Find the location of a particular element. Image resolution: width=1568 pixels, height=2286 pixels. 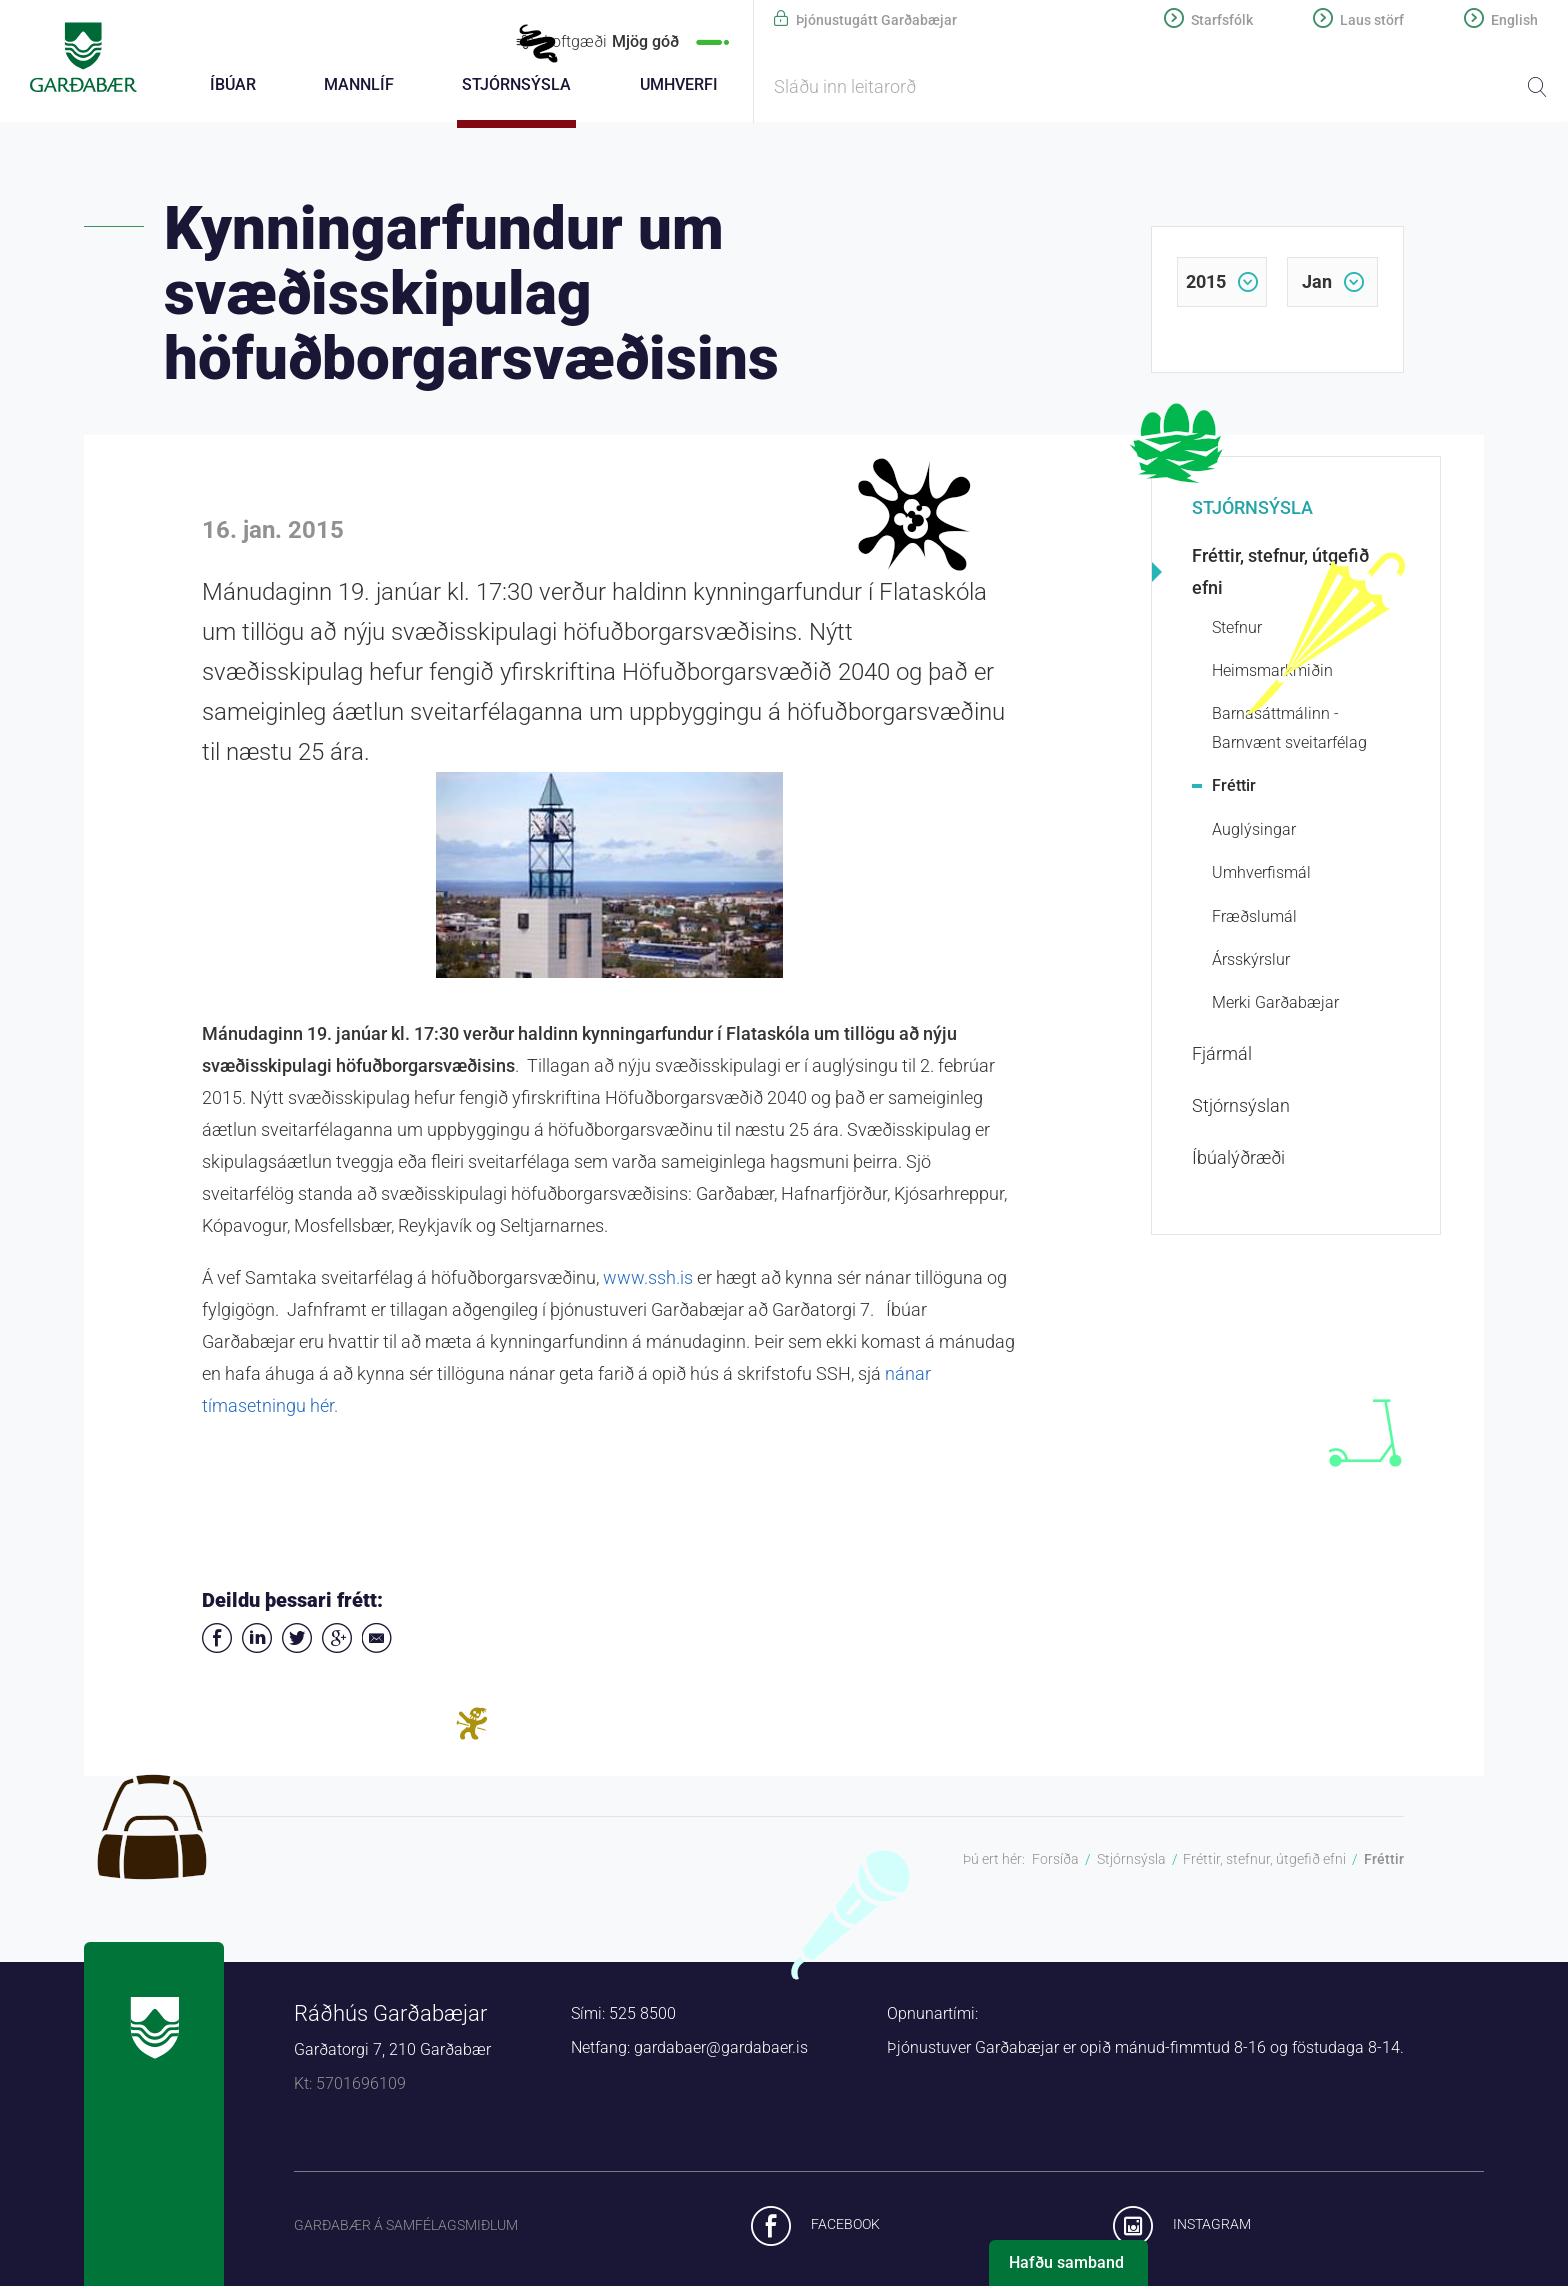

select sand snake creature or enemy type is located at coordinates (538, 43).